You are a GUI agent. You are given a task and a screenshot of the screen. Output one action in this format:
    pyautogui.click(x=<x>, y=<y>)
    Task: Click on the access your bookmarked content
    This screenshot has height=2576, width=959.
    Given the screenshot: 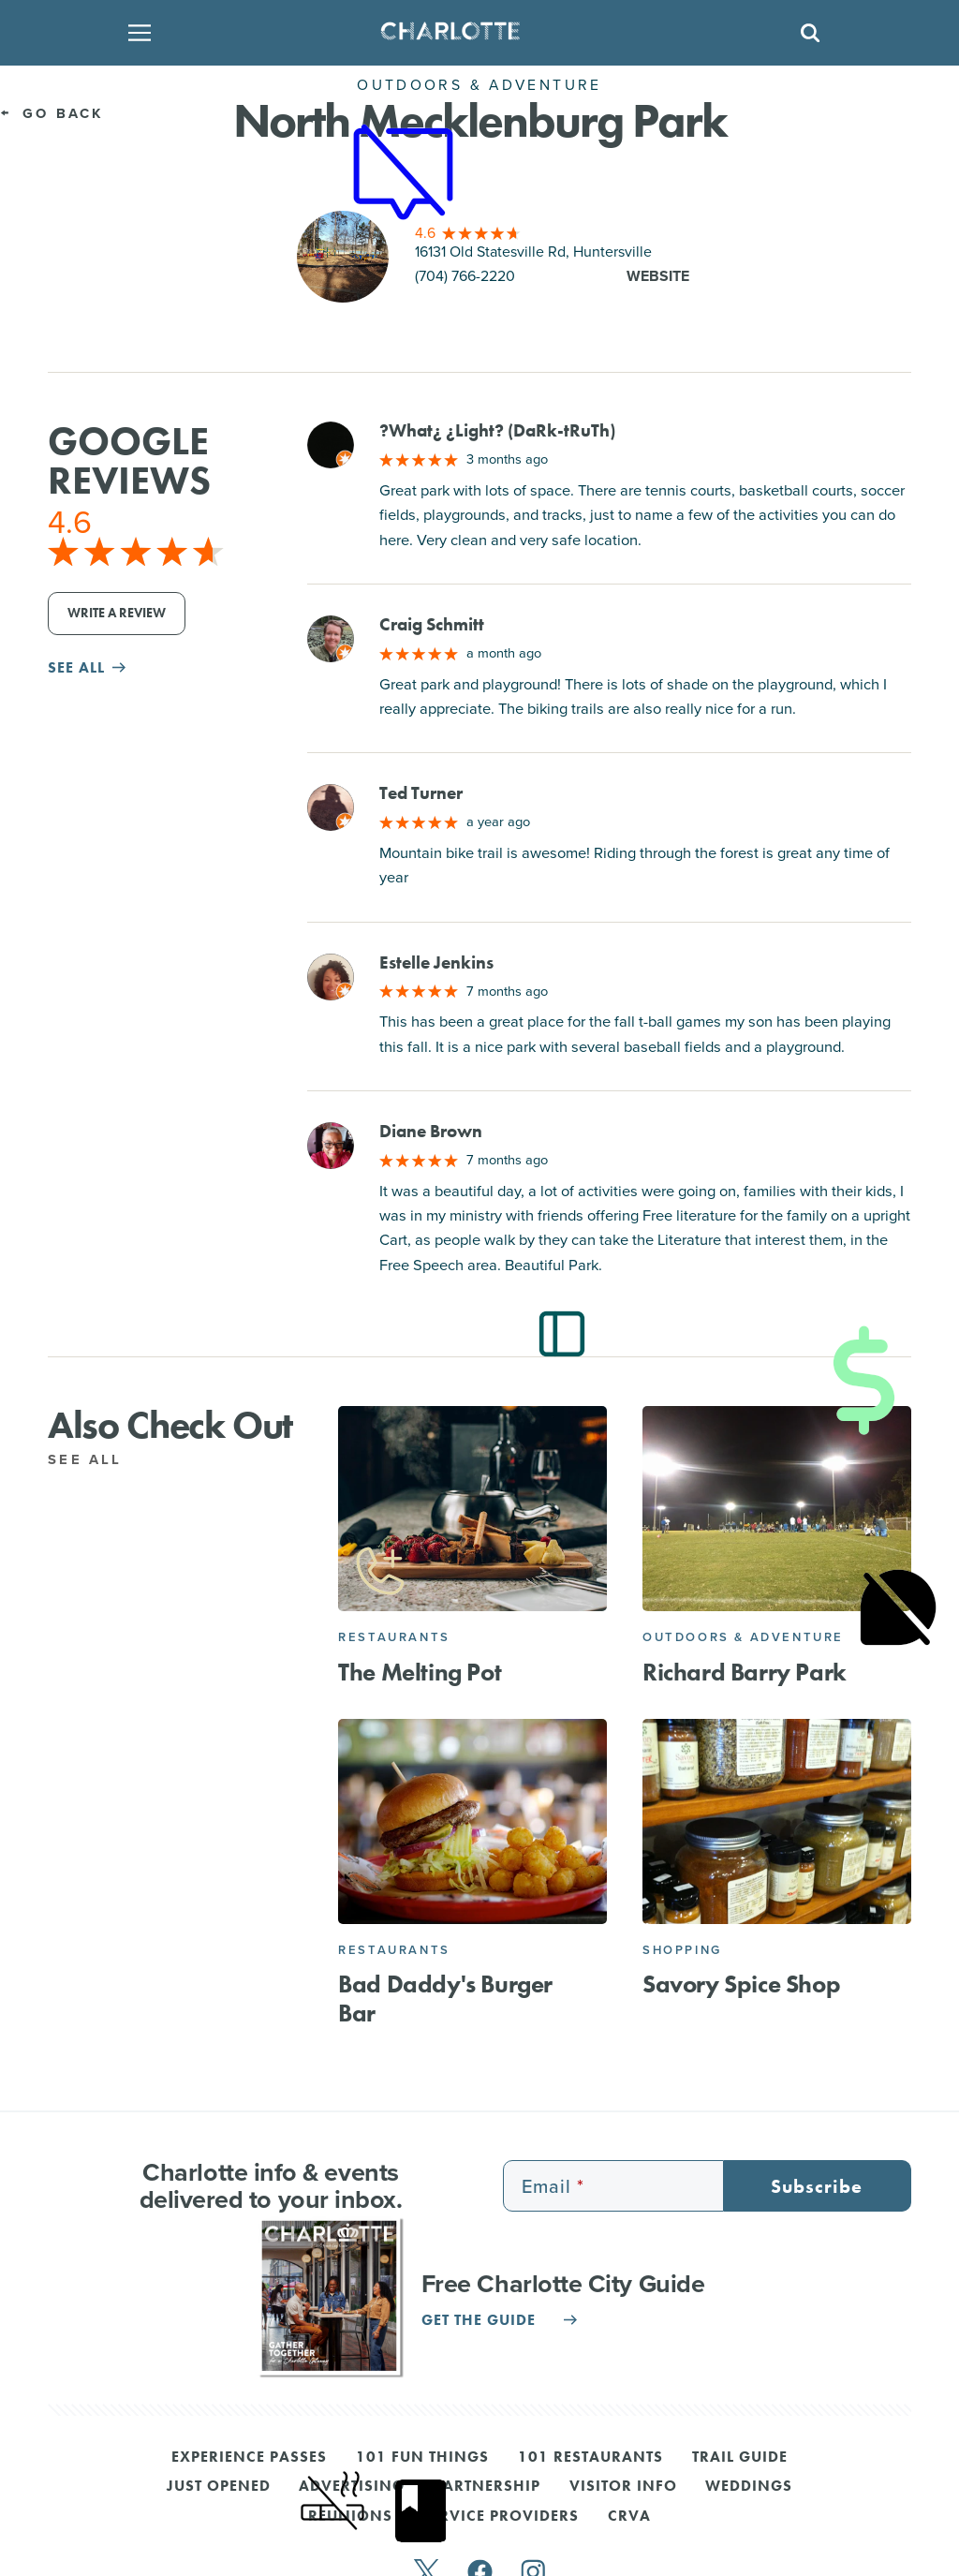 What is the action you would take?
    pyautogui.click(x=420, y=2510)
    